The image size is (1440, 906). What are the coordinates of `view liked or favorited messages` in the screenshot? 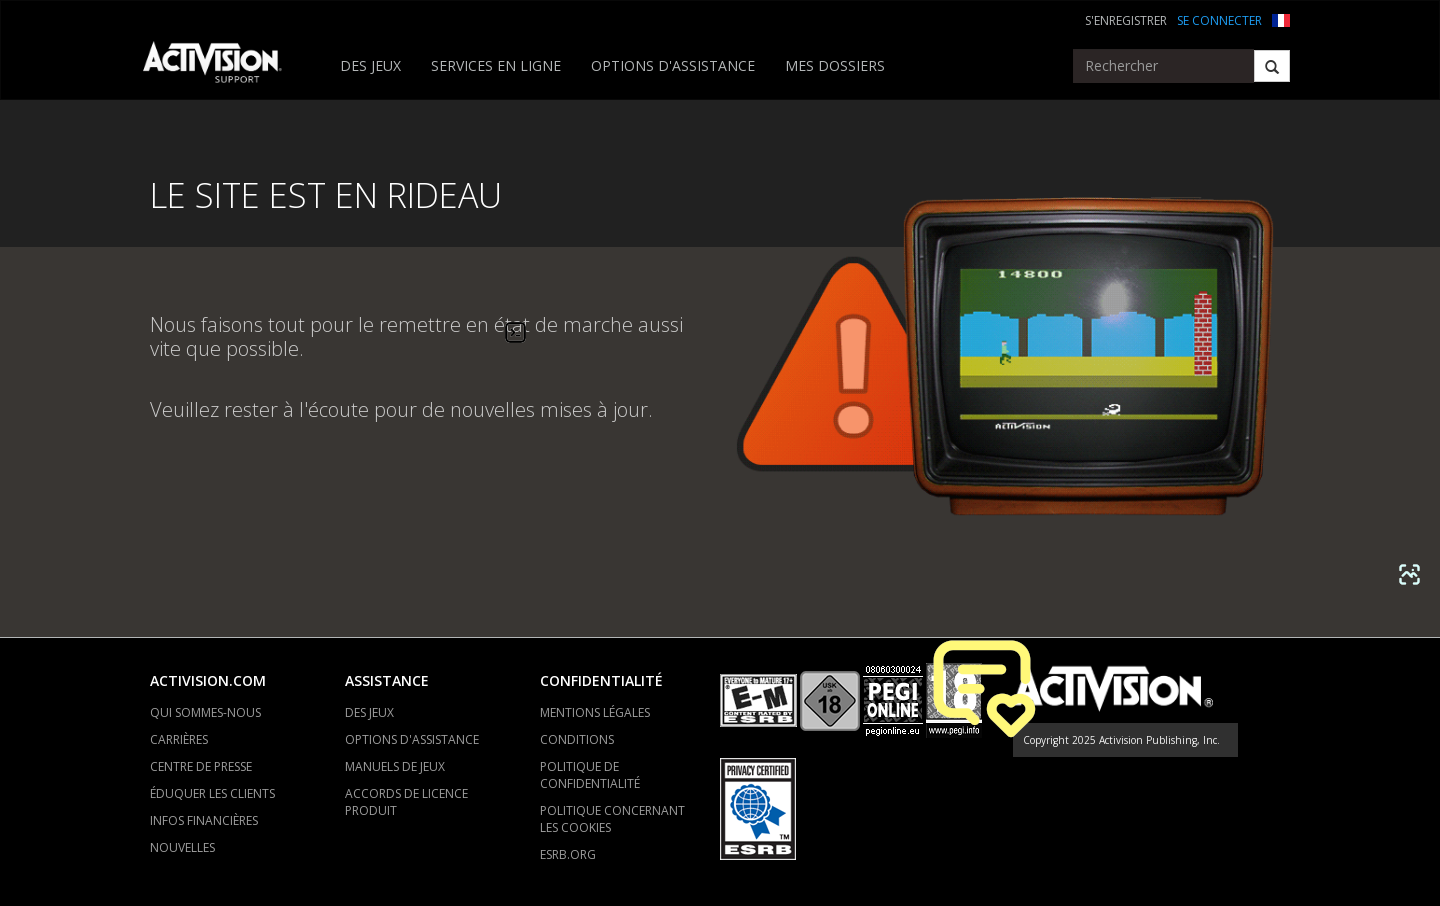 It's located at (982, 684).